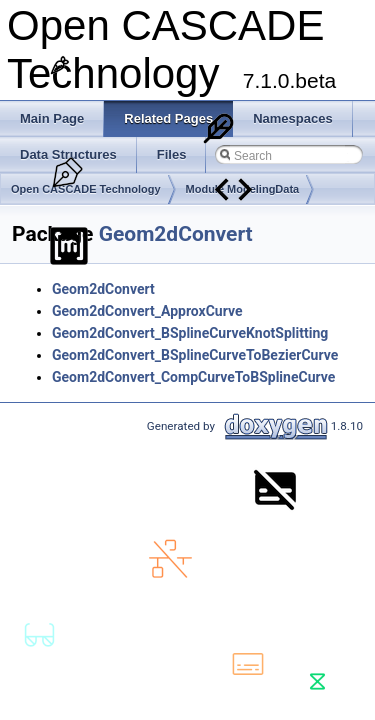 The image size is (375, 720). Describe the element at coordinates (69, 246) in the screenshot. I see `open matrix messaging app` at that location.